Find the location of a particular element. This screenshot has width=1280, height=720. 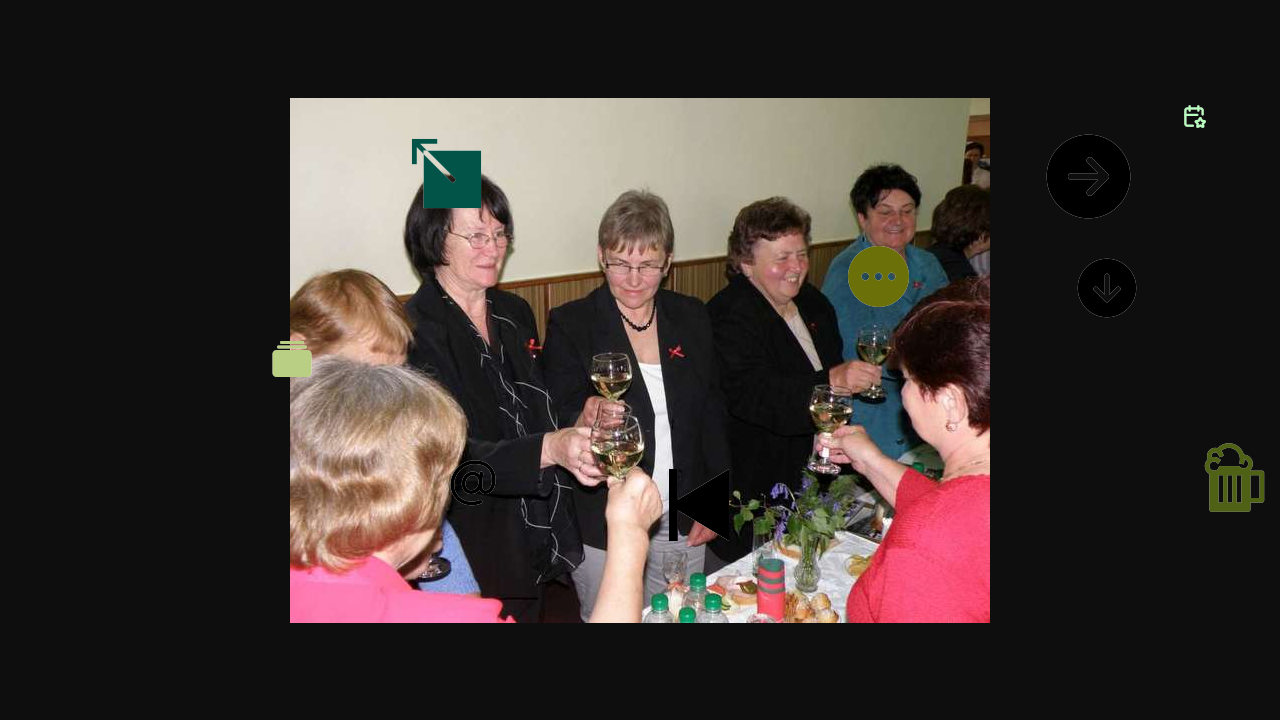

navigate to previous screen or parent folder is located at coordinates (446, 173).